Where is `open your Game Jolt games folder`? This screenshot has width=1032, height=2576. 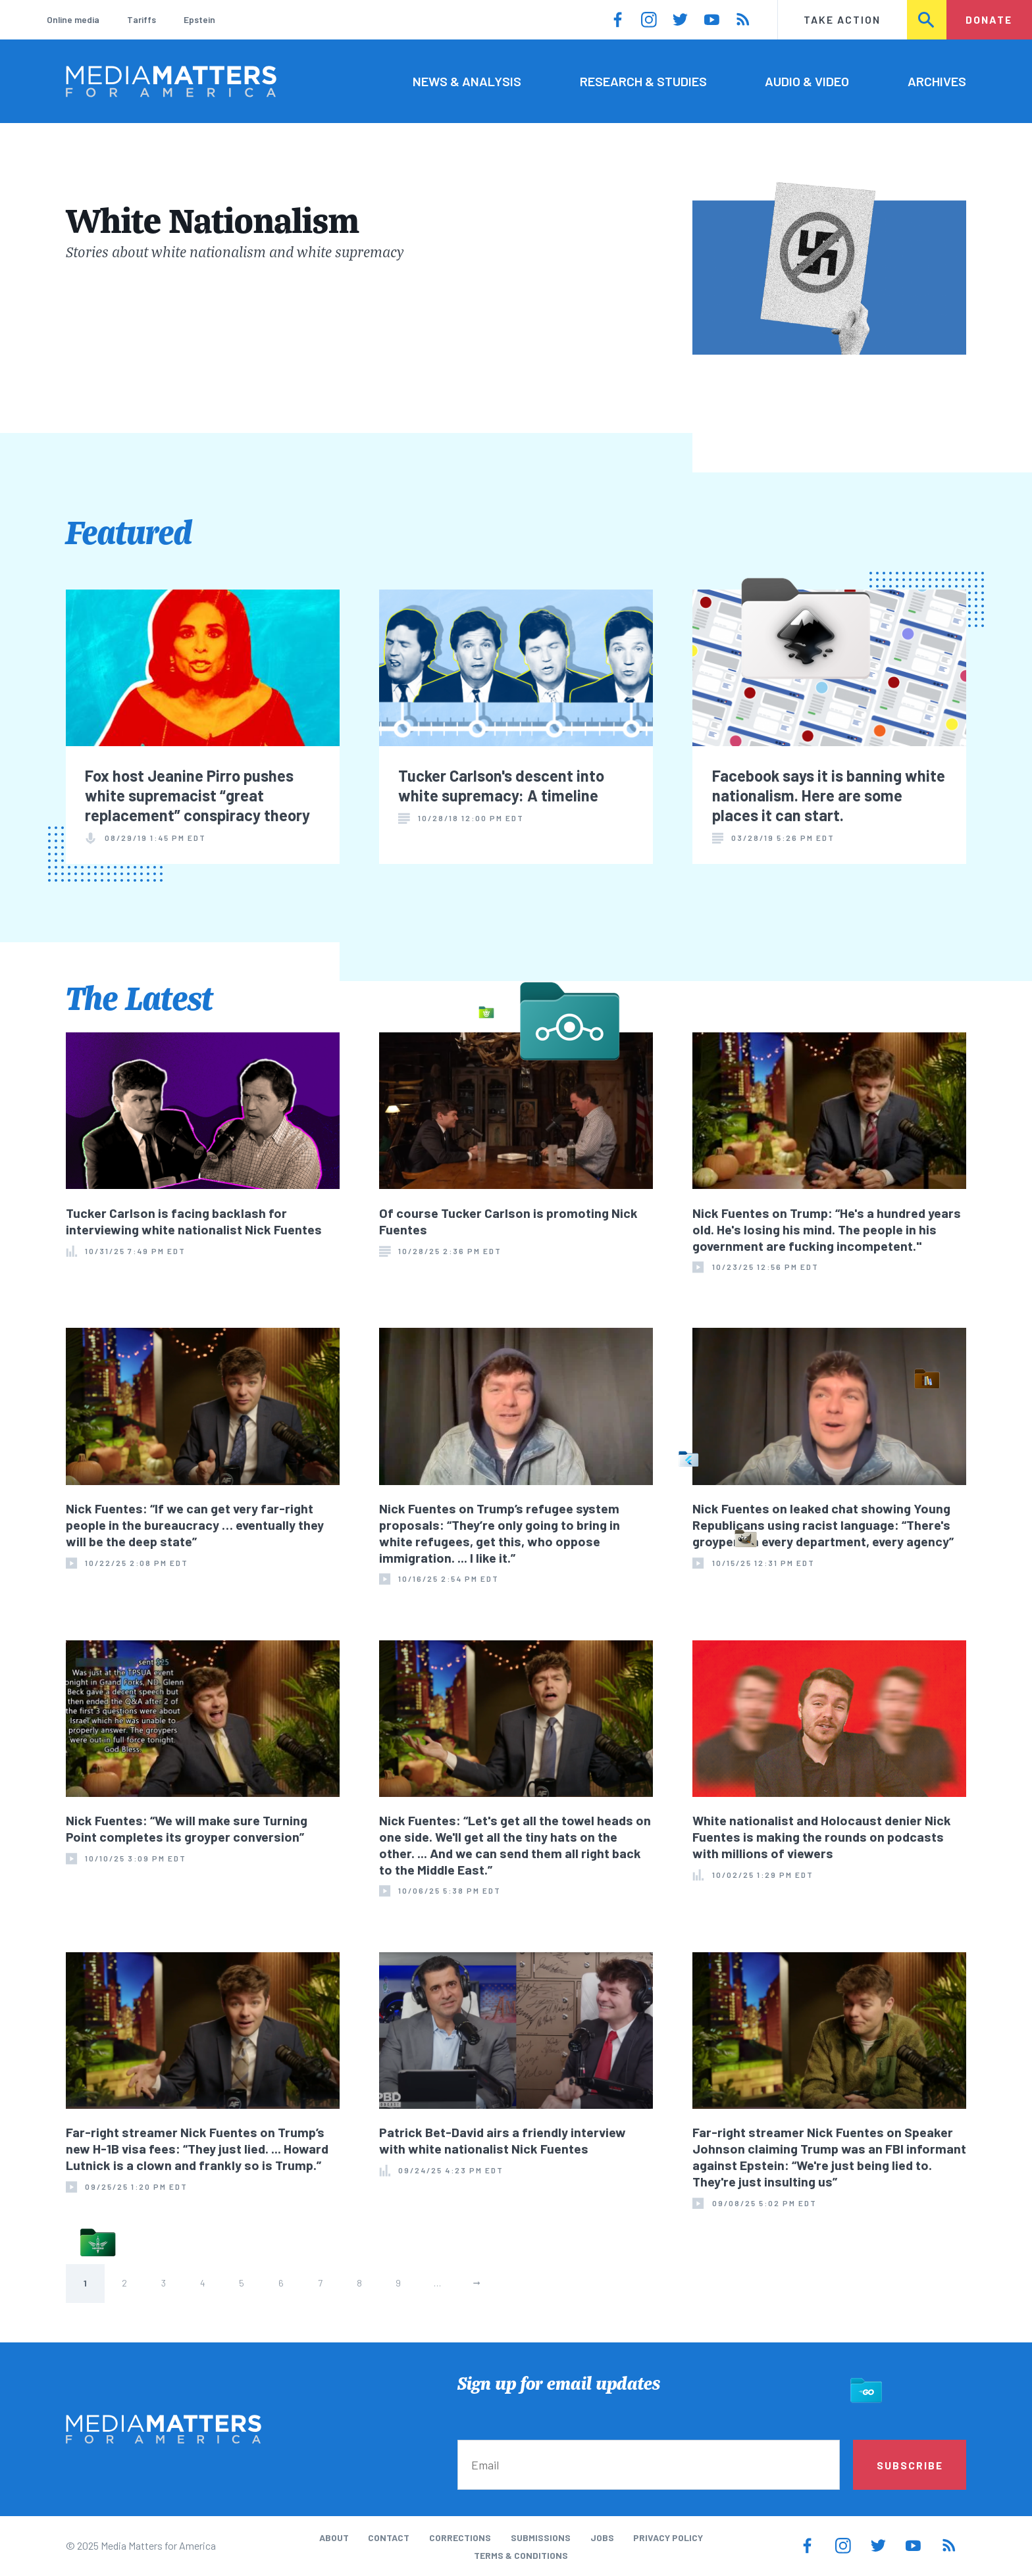
open your Game Jolt games folder is located at coordinates (486, 1013).